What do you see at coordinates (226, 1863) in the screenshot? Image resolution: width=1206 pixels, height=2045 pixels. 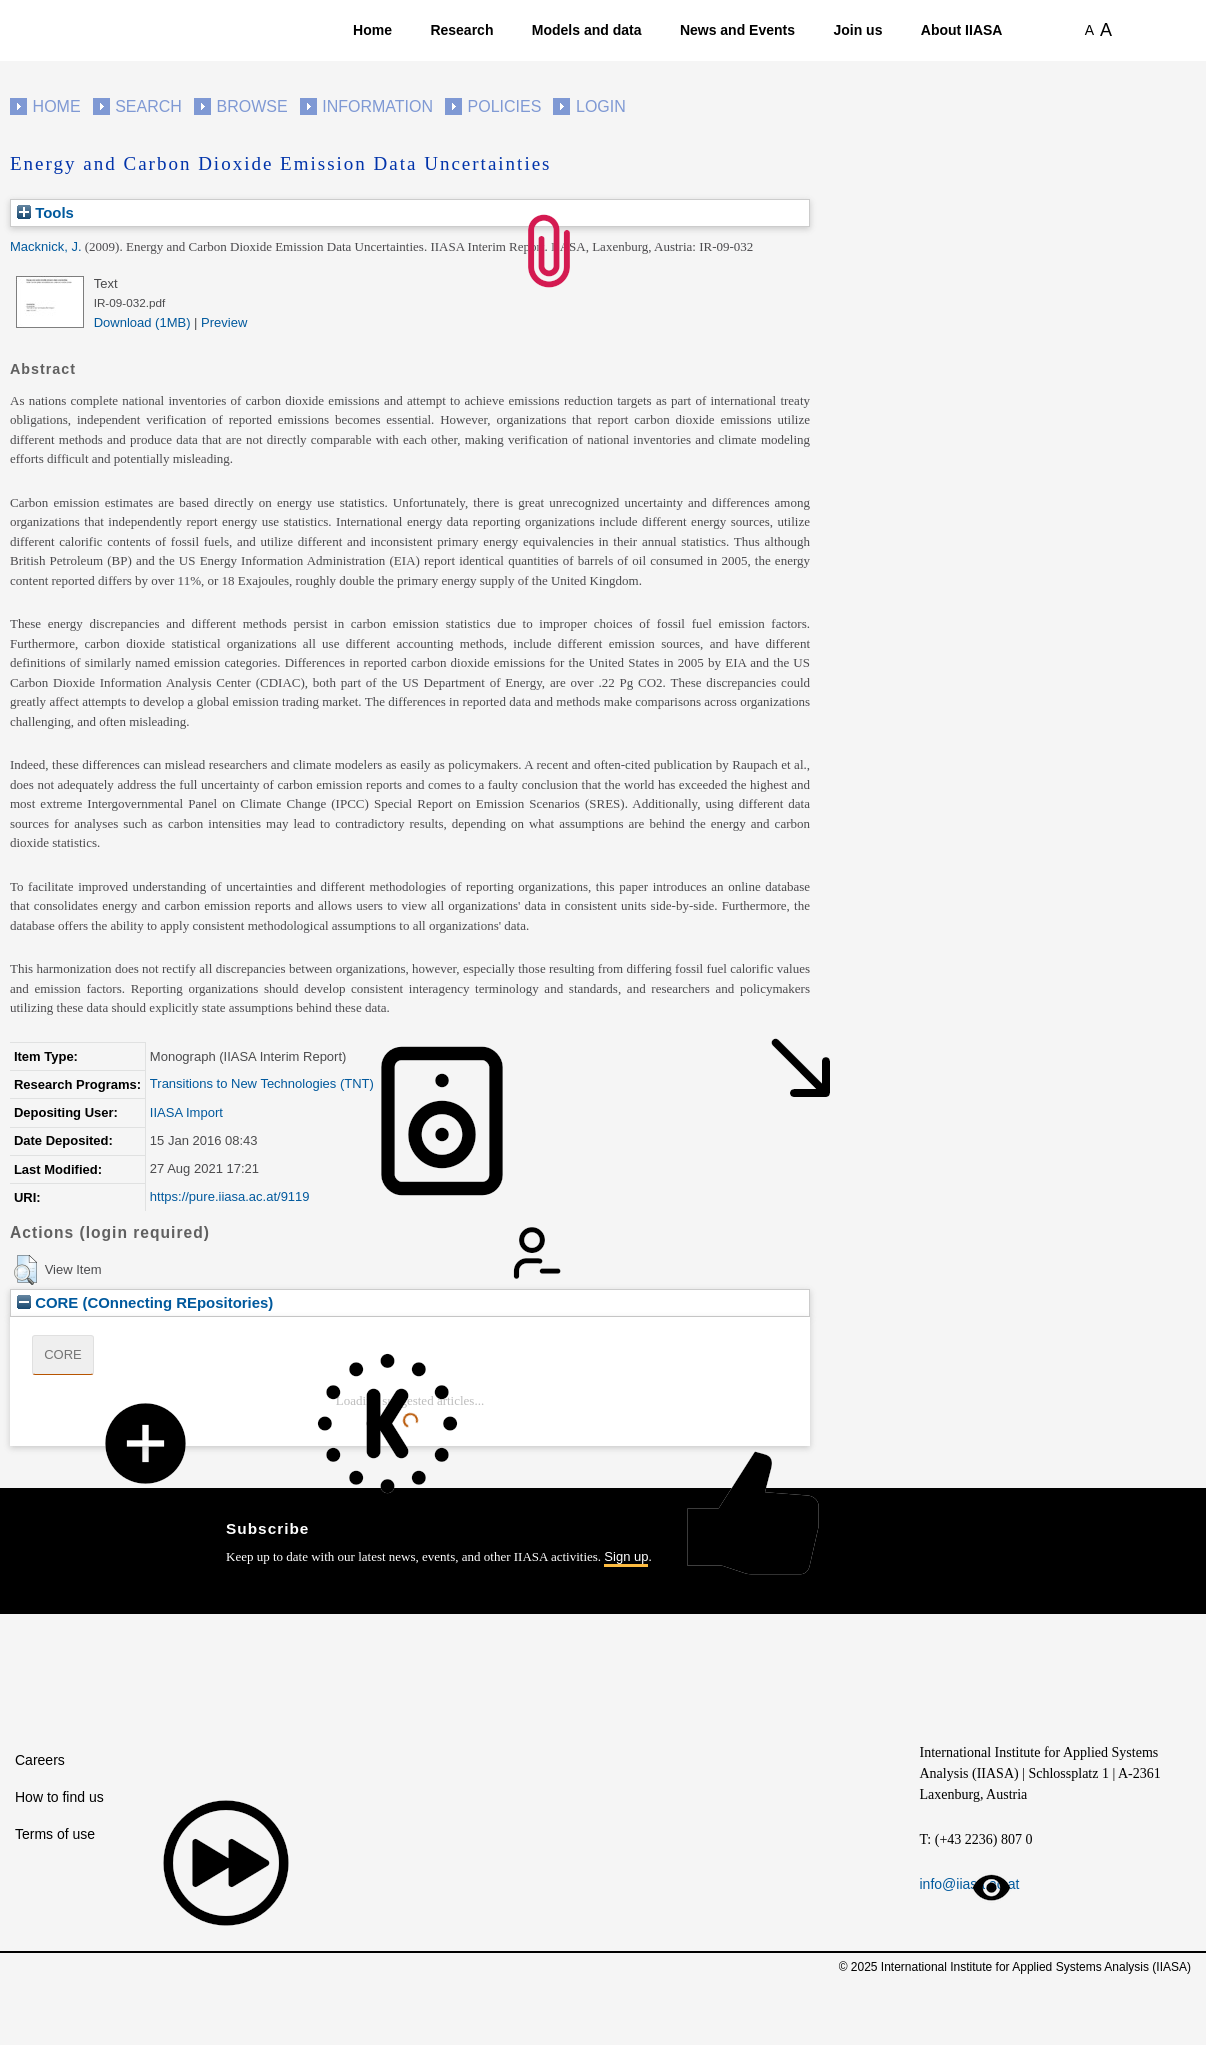 I see `skip forward or fast-forward media playback` at bounding box center [226, 1863].